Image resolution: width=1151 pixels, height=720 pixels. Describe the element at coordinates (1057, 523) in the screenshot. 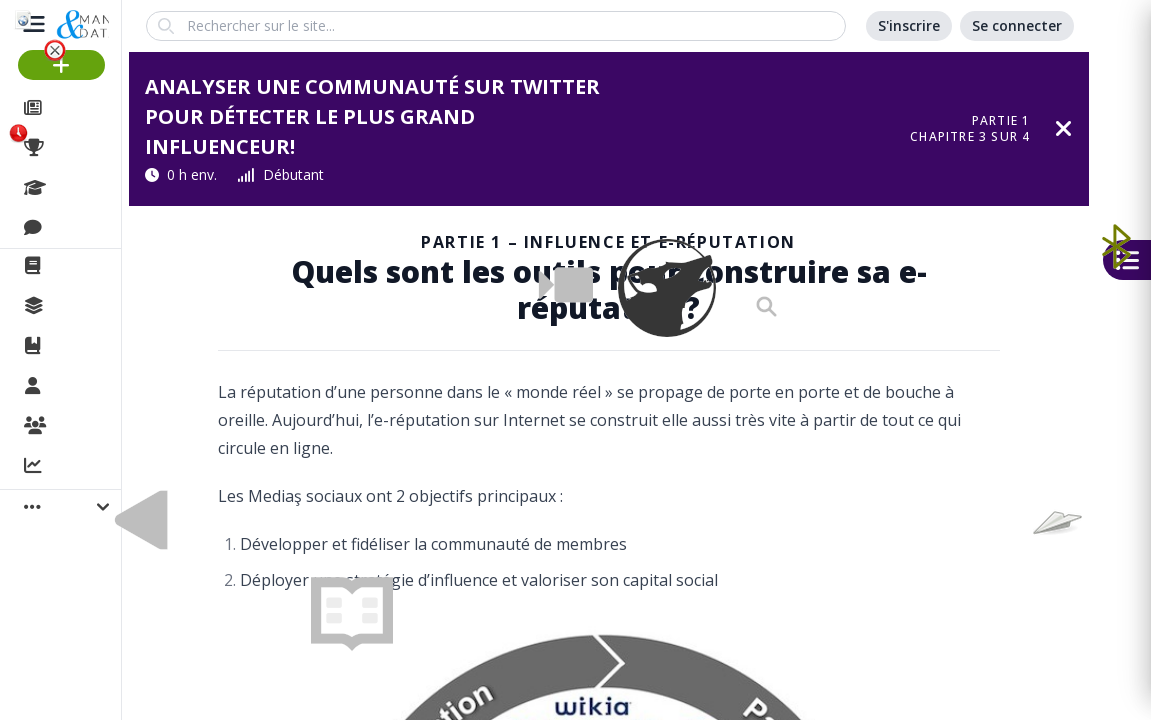

I see `send document or file` at that location.